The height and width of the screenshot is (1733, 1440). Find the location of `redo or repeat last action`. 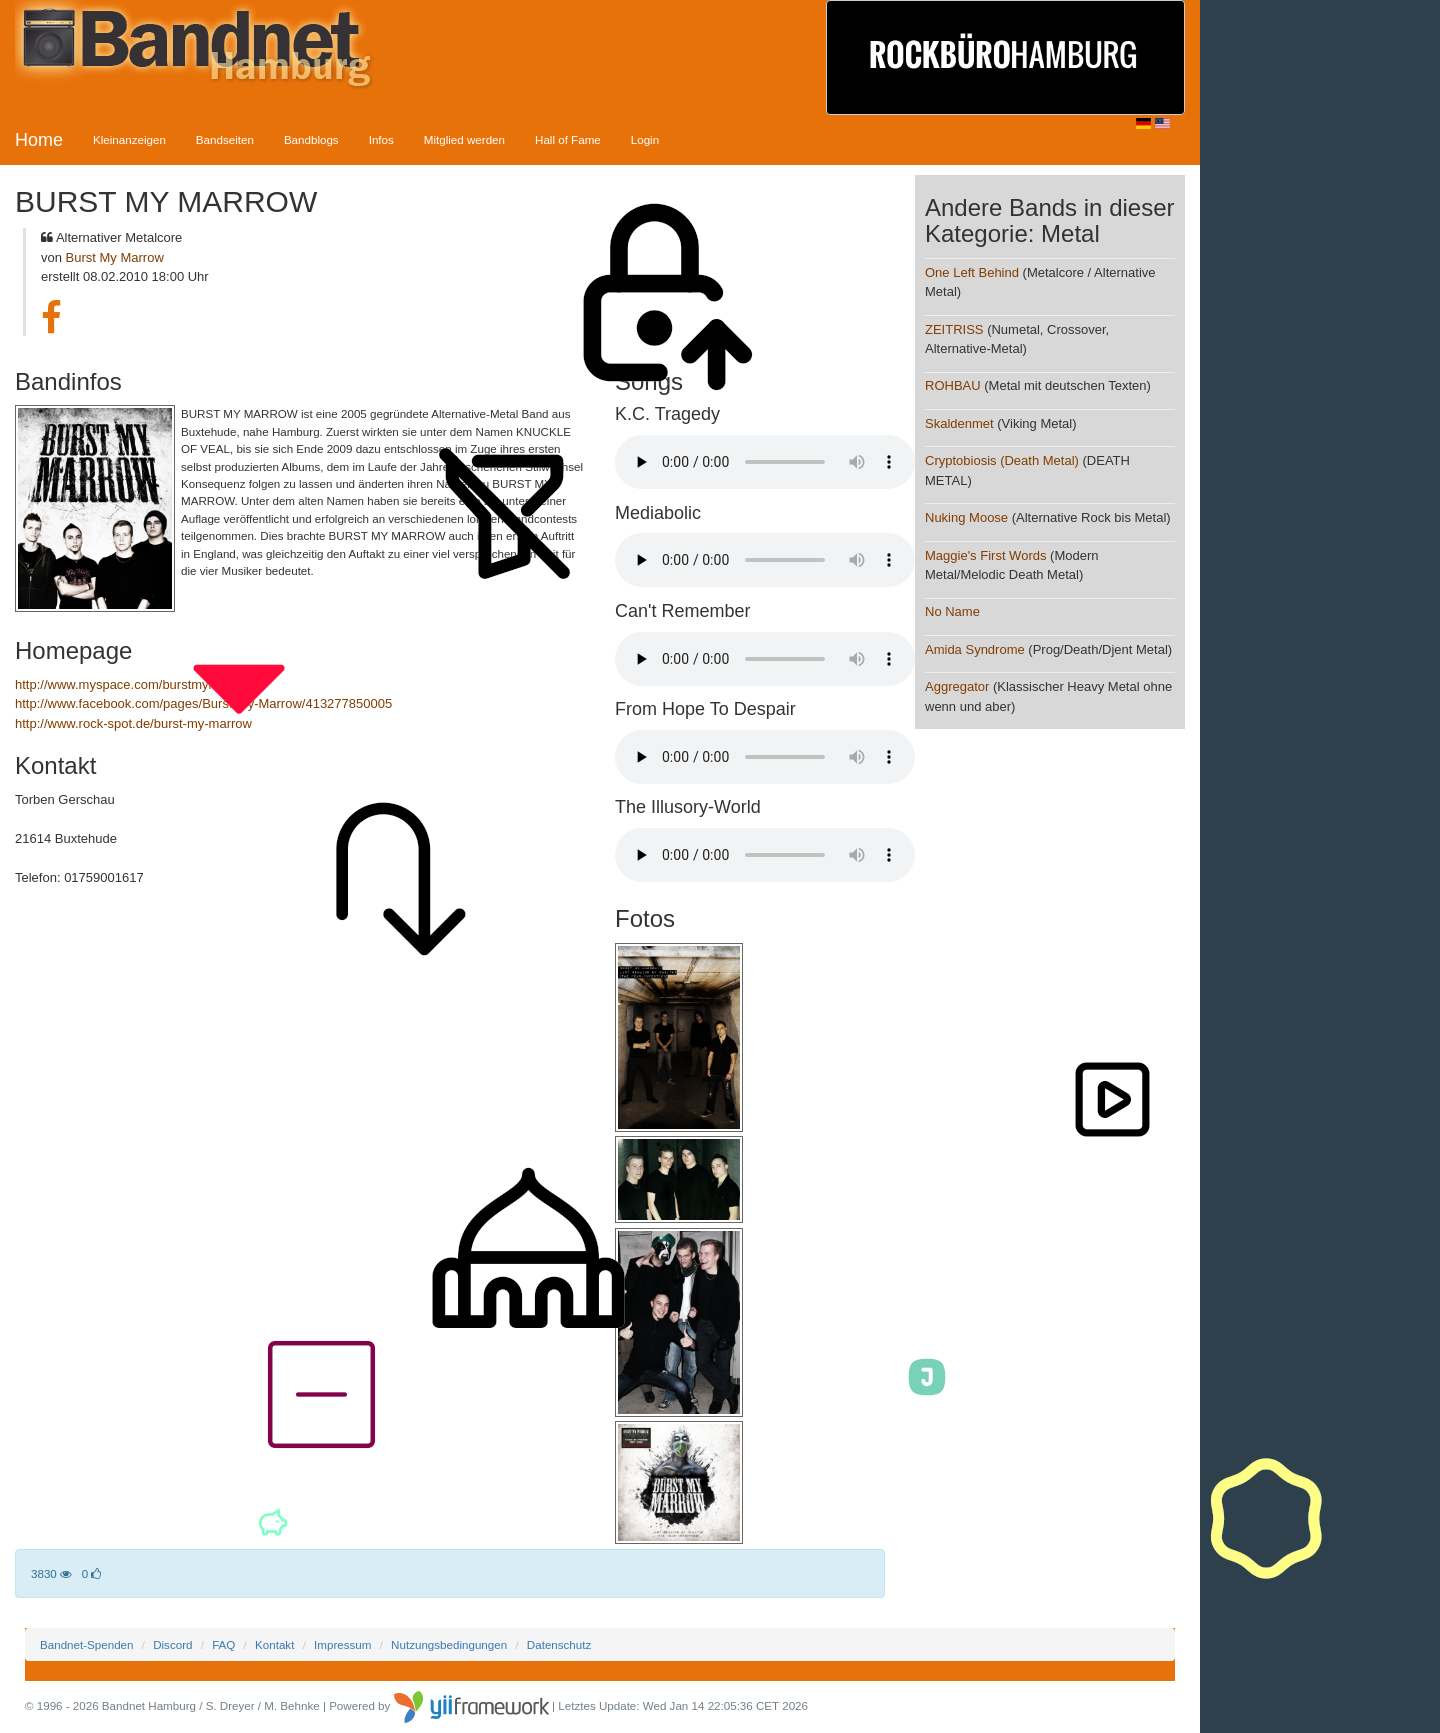

redo or repeat last action is located at coordinates (395, 879).